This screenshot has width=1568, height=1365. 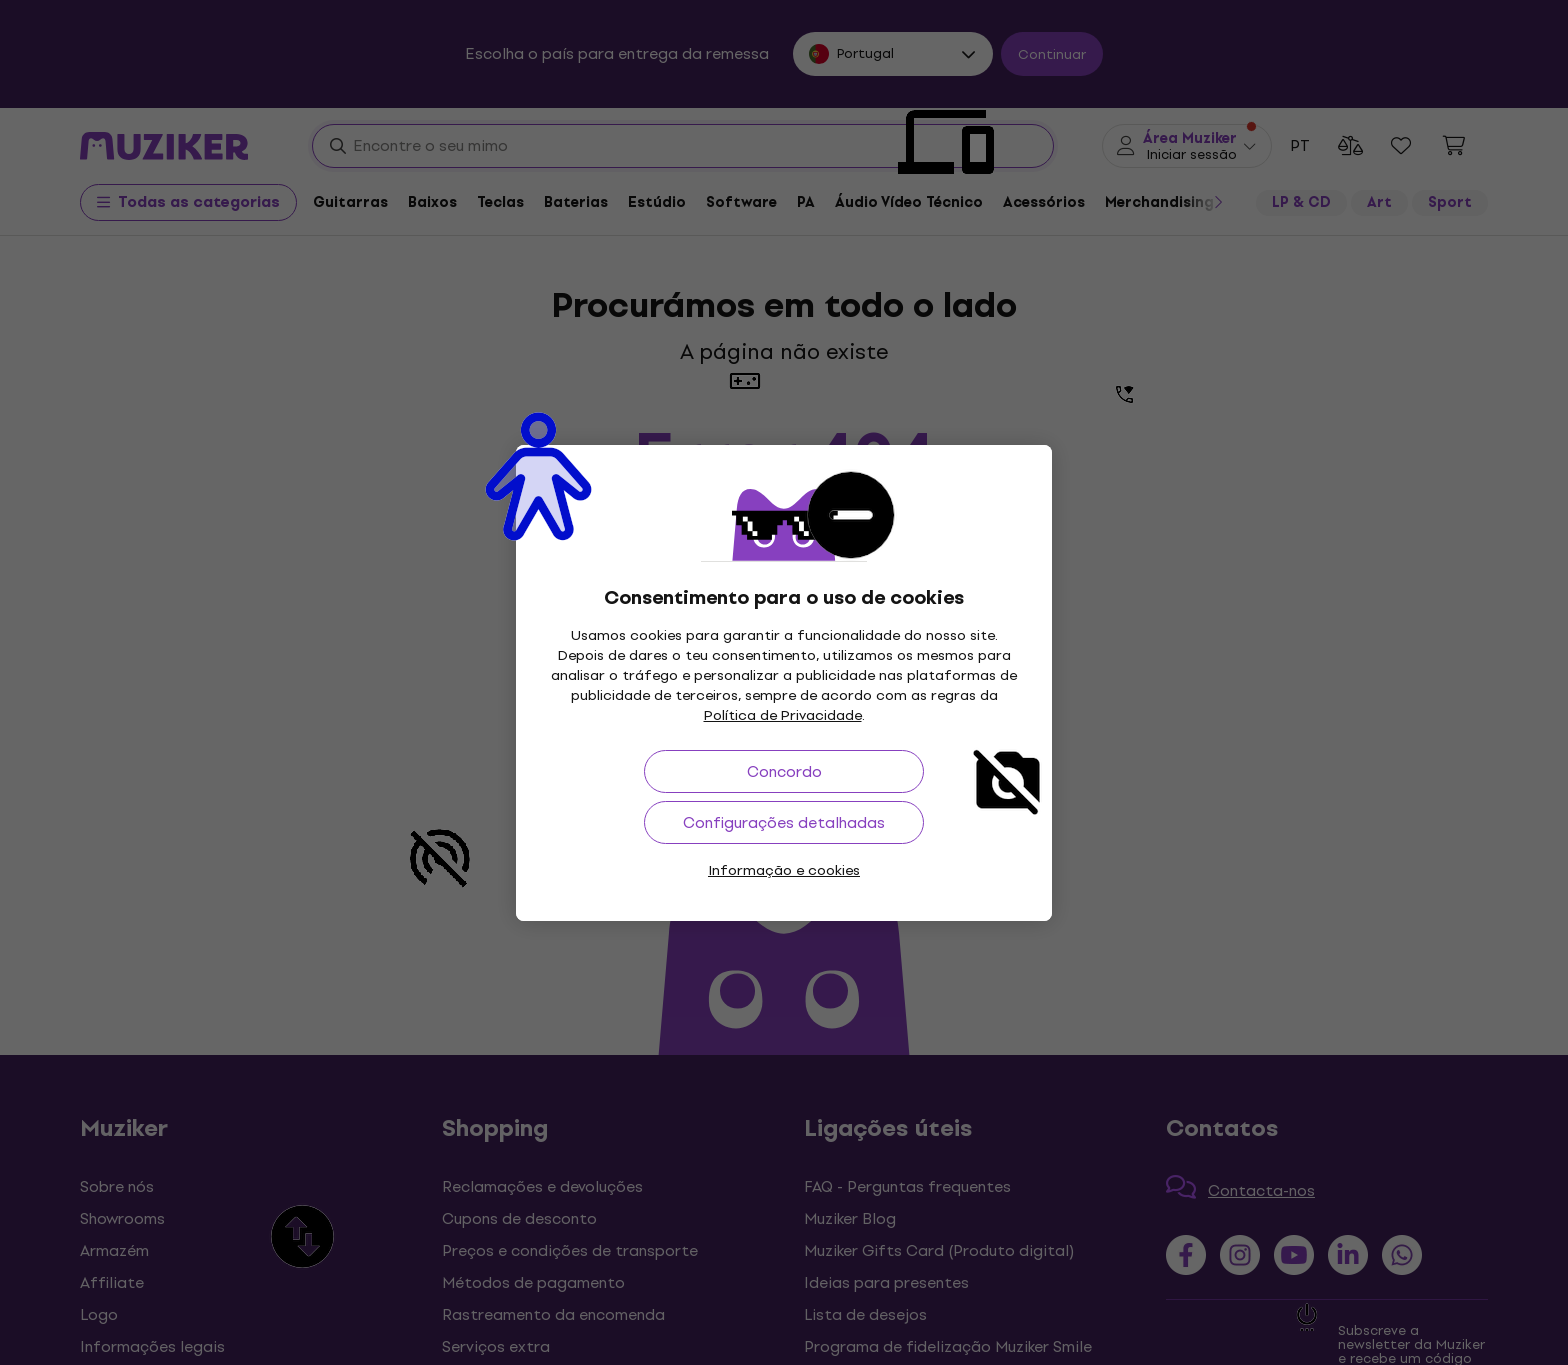 I want to click on access power or shutdown settings, so click(x=1307, y=1316).